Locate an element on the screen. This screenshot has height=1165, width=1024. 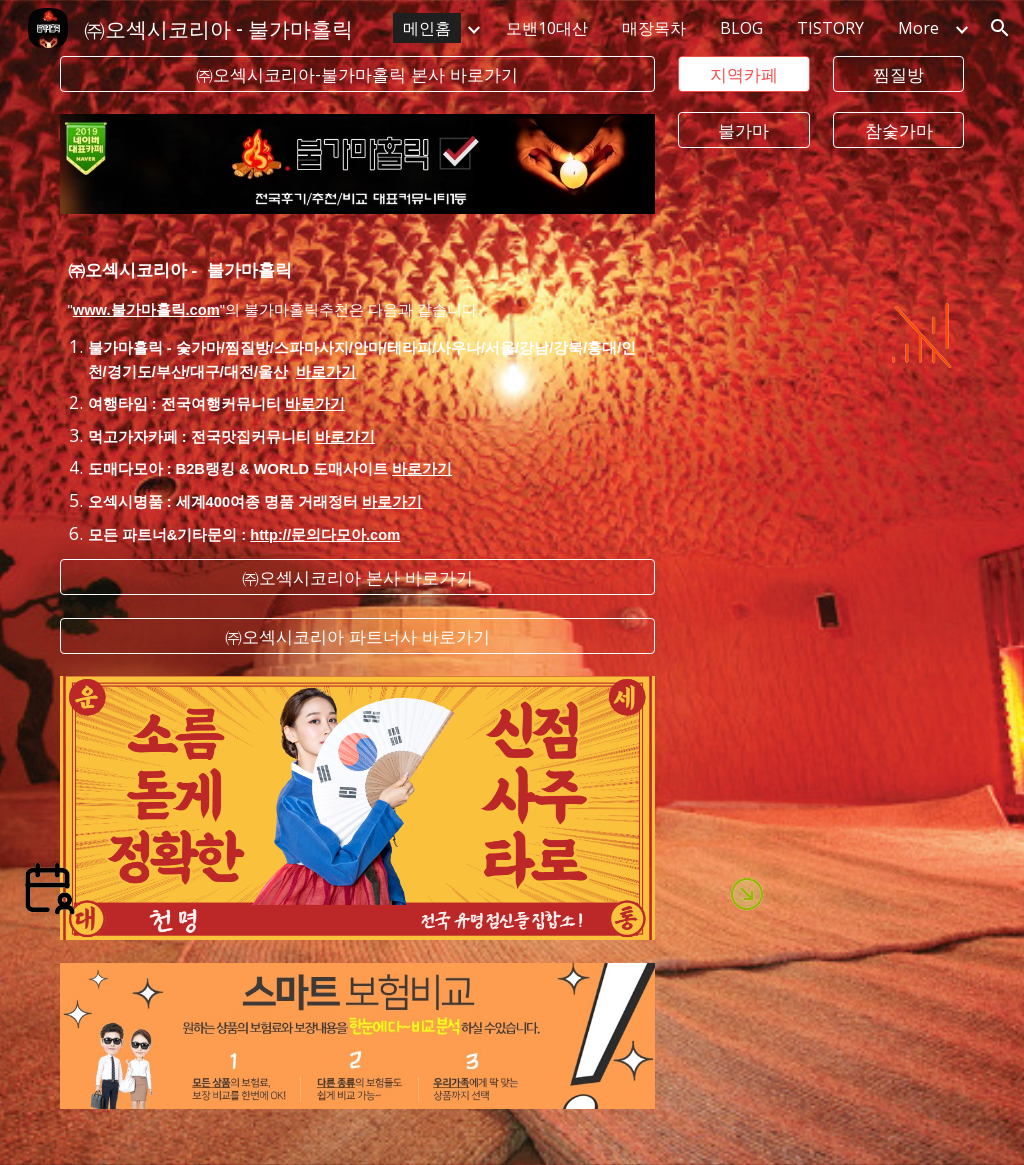
no cellular signal available is located at coordinates (923, 337).